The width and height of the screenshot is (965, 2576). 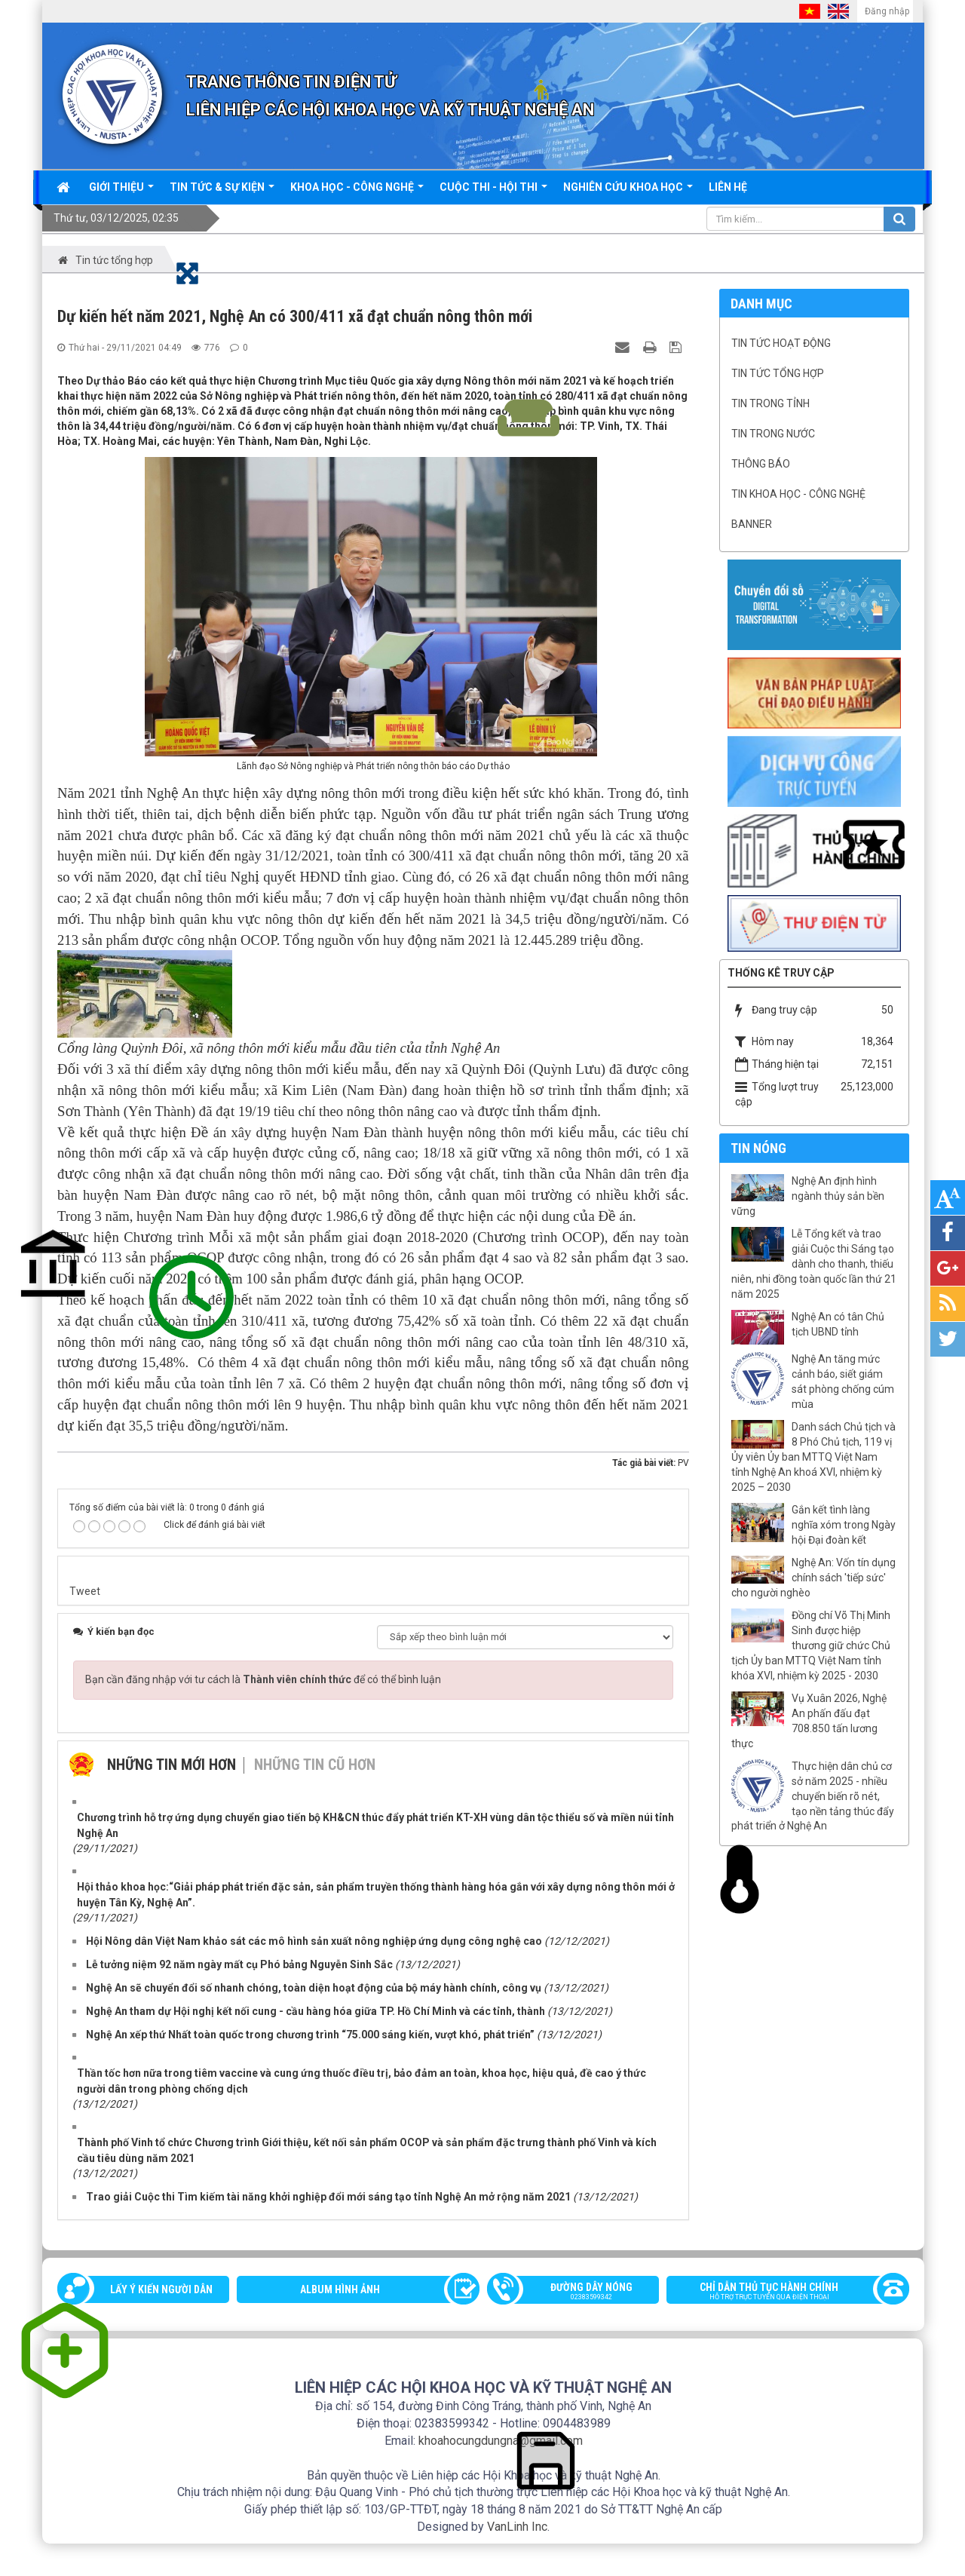 What do you see at coordinates (65, 2351) in the screenshot?
I see `add a new module or component` at bounding box center [65, 2351].